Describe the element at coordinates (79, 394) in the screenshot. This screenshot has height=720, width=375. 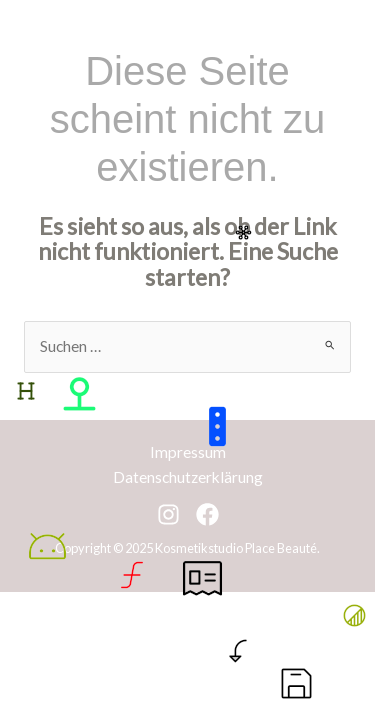
I see `mark a location on the map` at that location.